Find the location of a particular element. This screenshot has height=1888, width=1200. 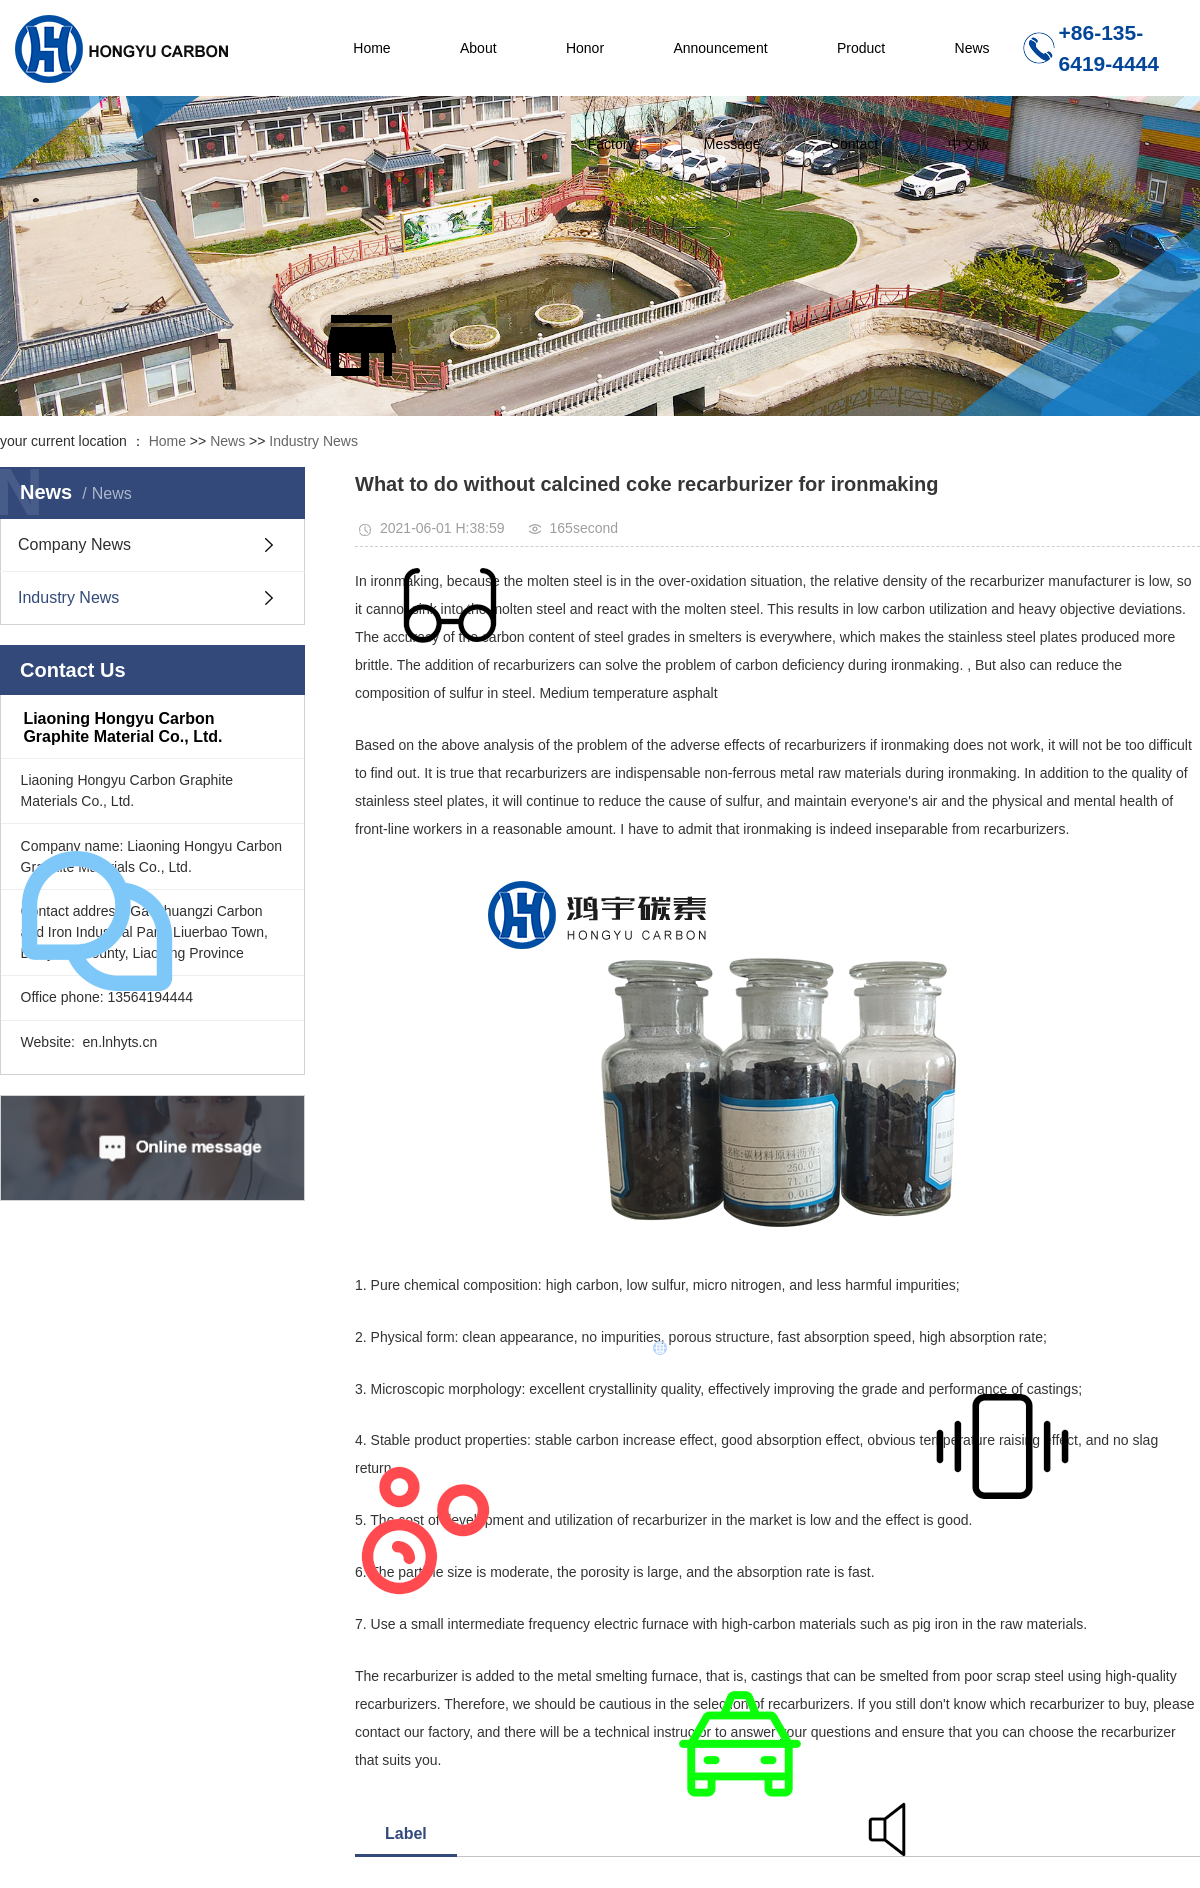

browse or open the store is located at coordinates (361, 345).